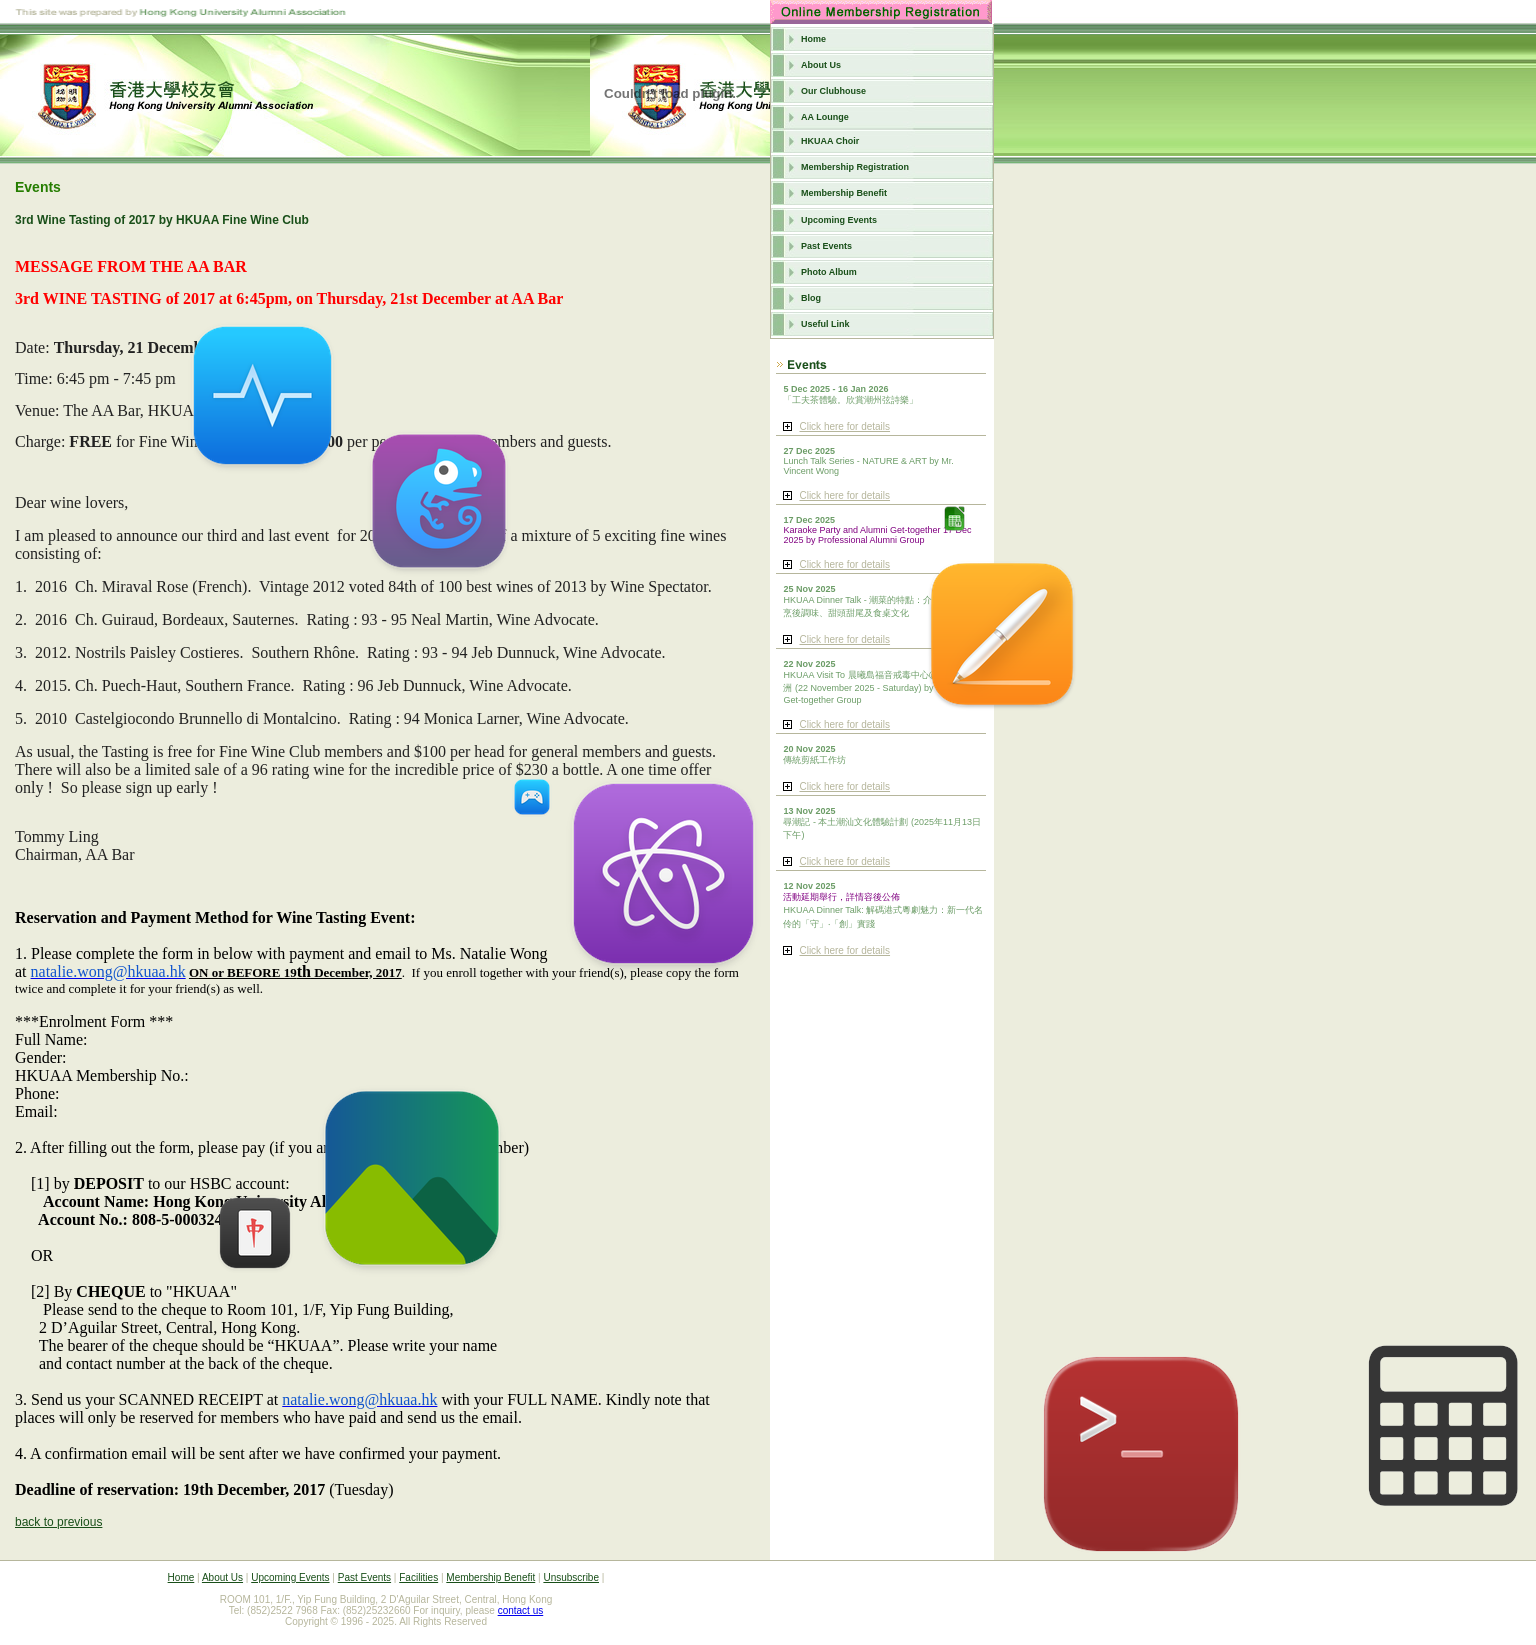  What do you see at coordinates (255, 1233) in the screenshot?
I see `launch gnome mahjongg tile matching game` at bounding box center [255, 1233].